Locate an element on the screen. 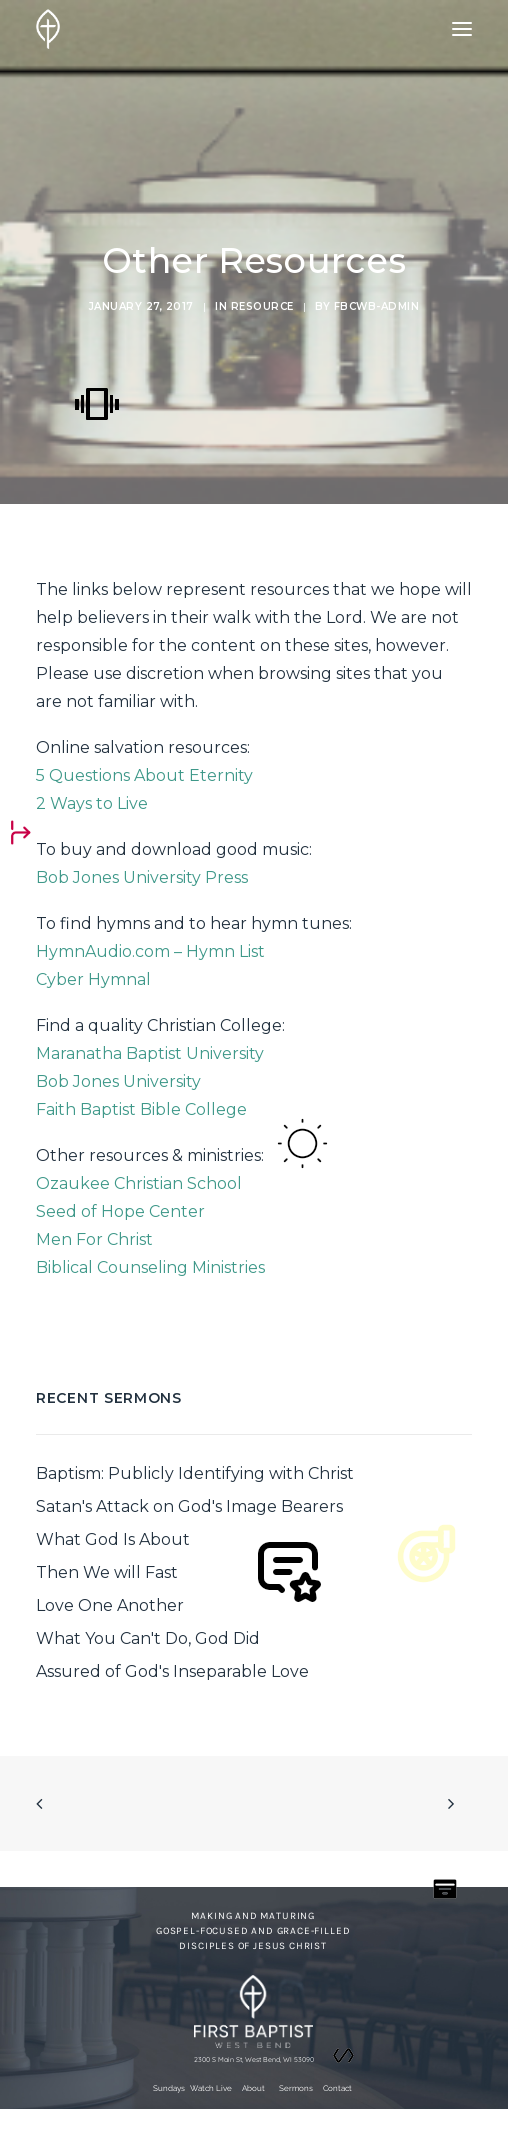 The width and height of the screenshot is (508, 2133). toggle vibration mode on or off is located at coordinates (97, 404).